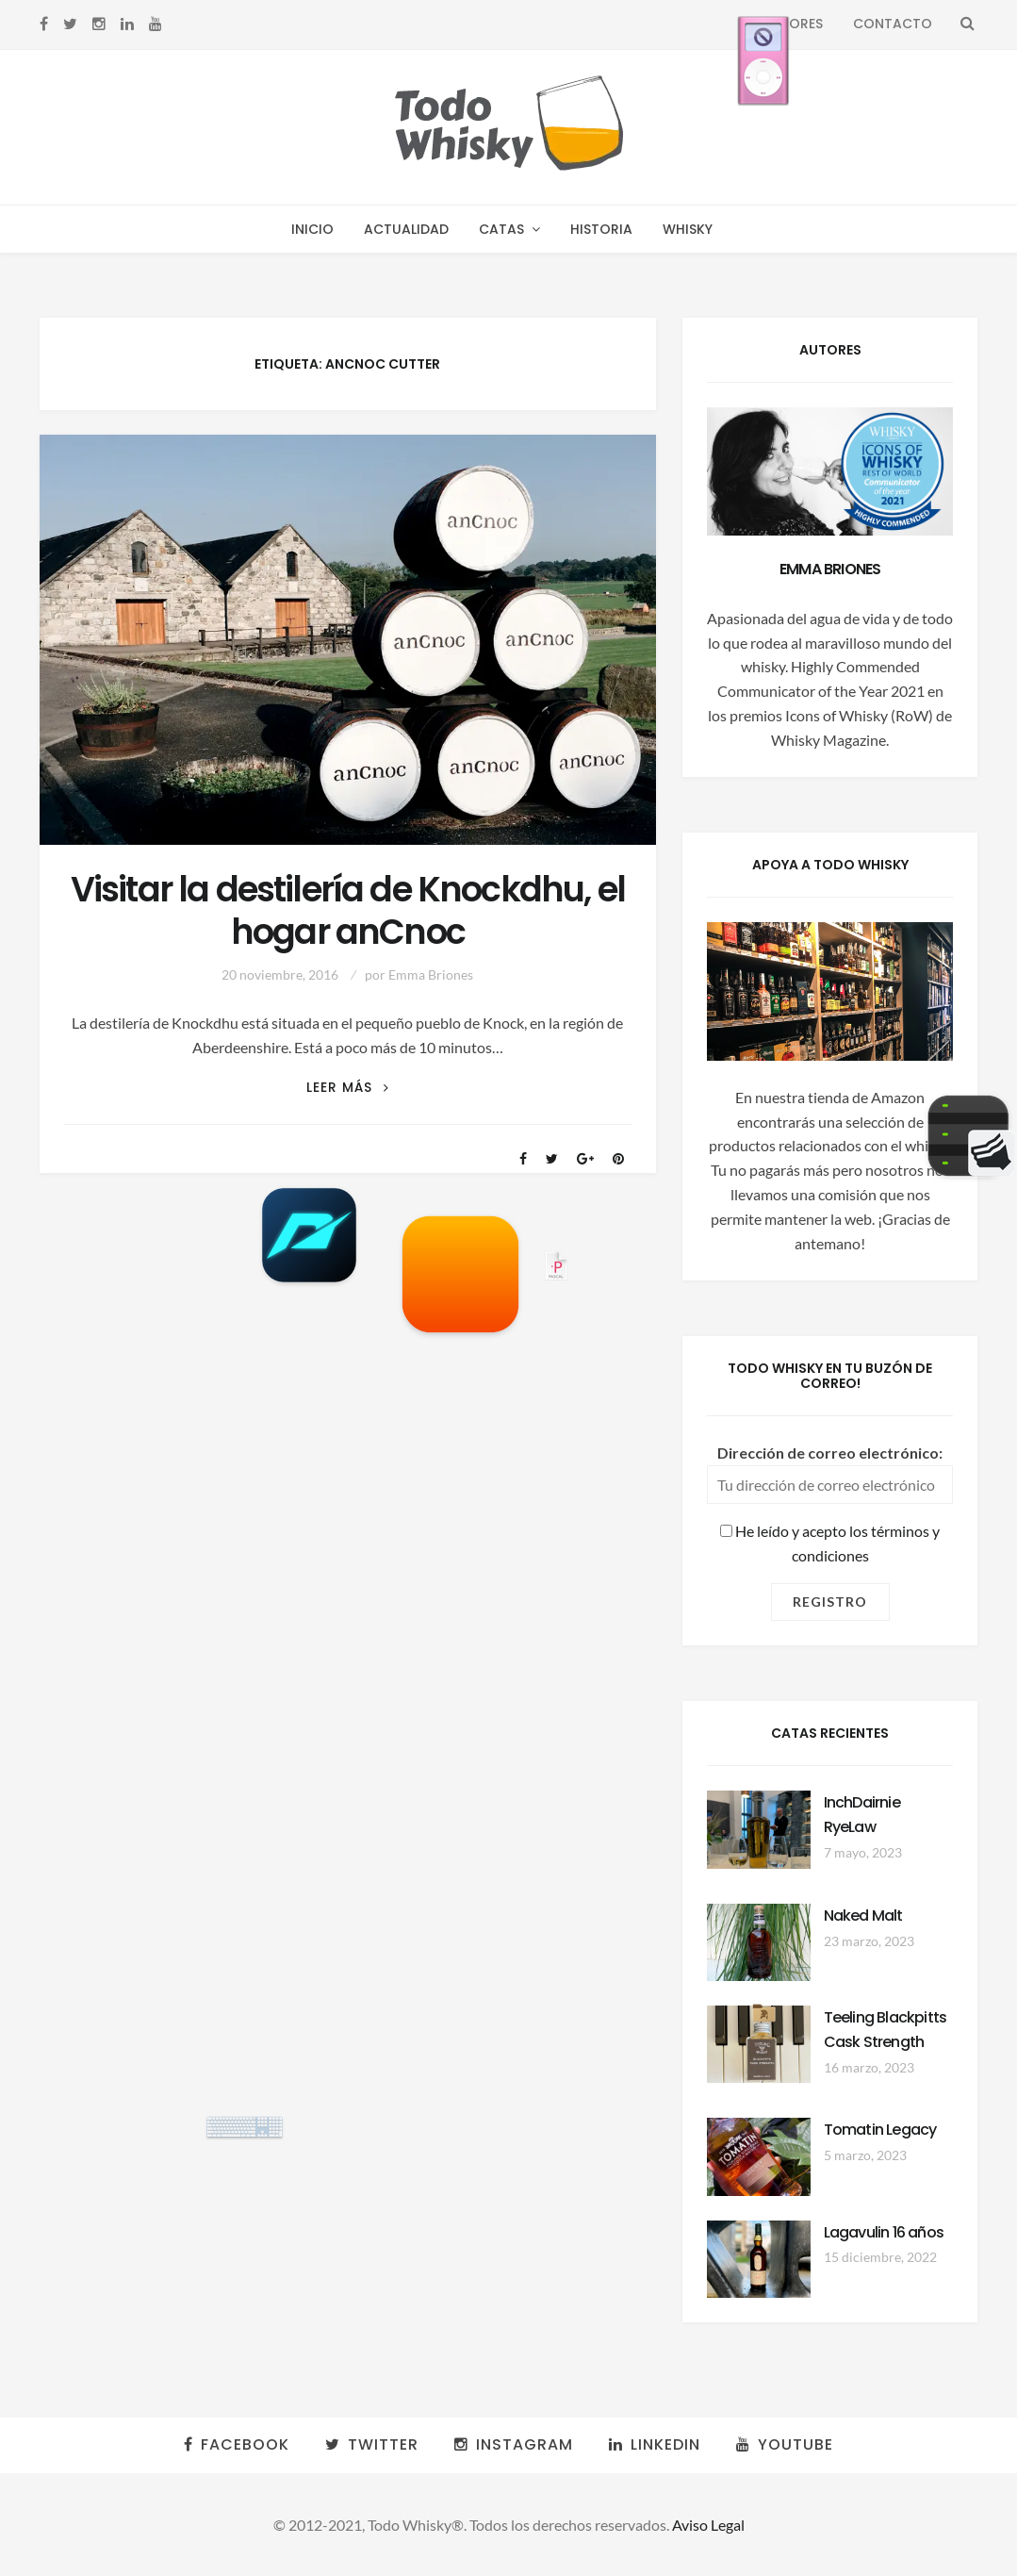 This screenshot has height=2576, width=1017. What do you see at coordinates (763, 2013) in the screenshot?
I see `folder containing historical or ancient history files` at bounding box center [763, 2013].